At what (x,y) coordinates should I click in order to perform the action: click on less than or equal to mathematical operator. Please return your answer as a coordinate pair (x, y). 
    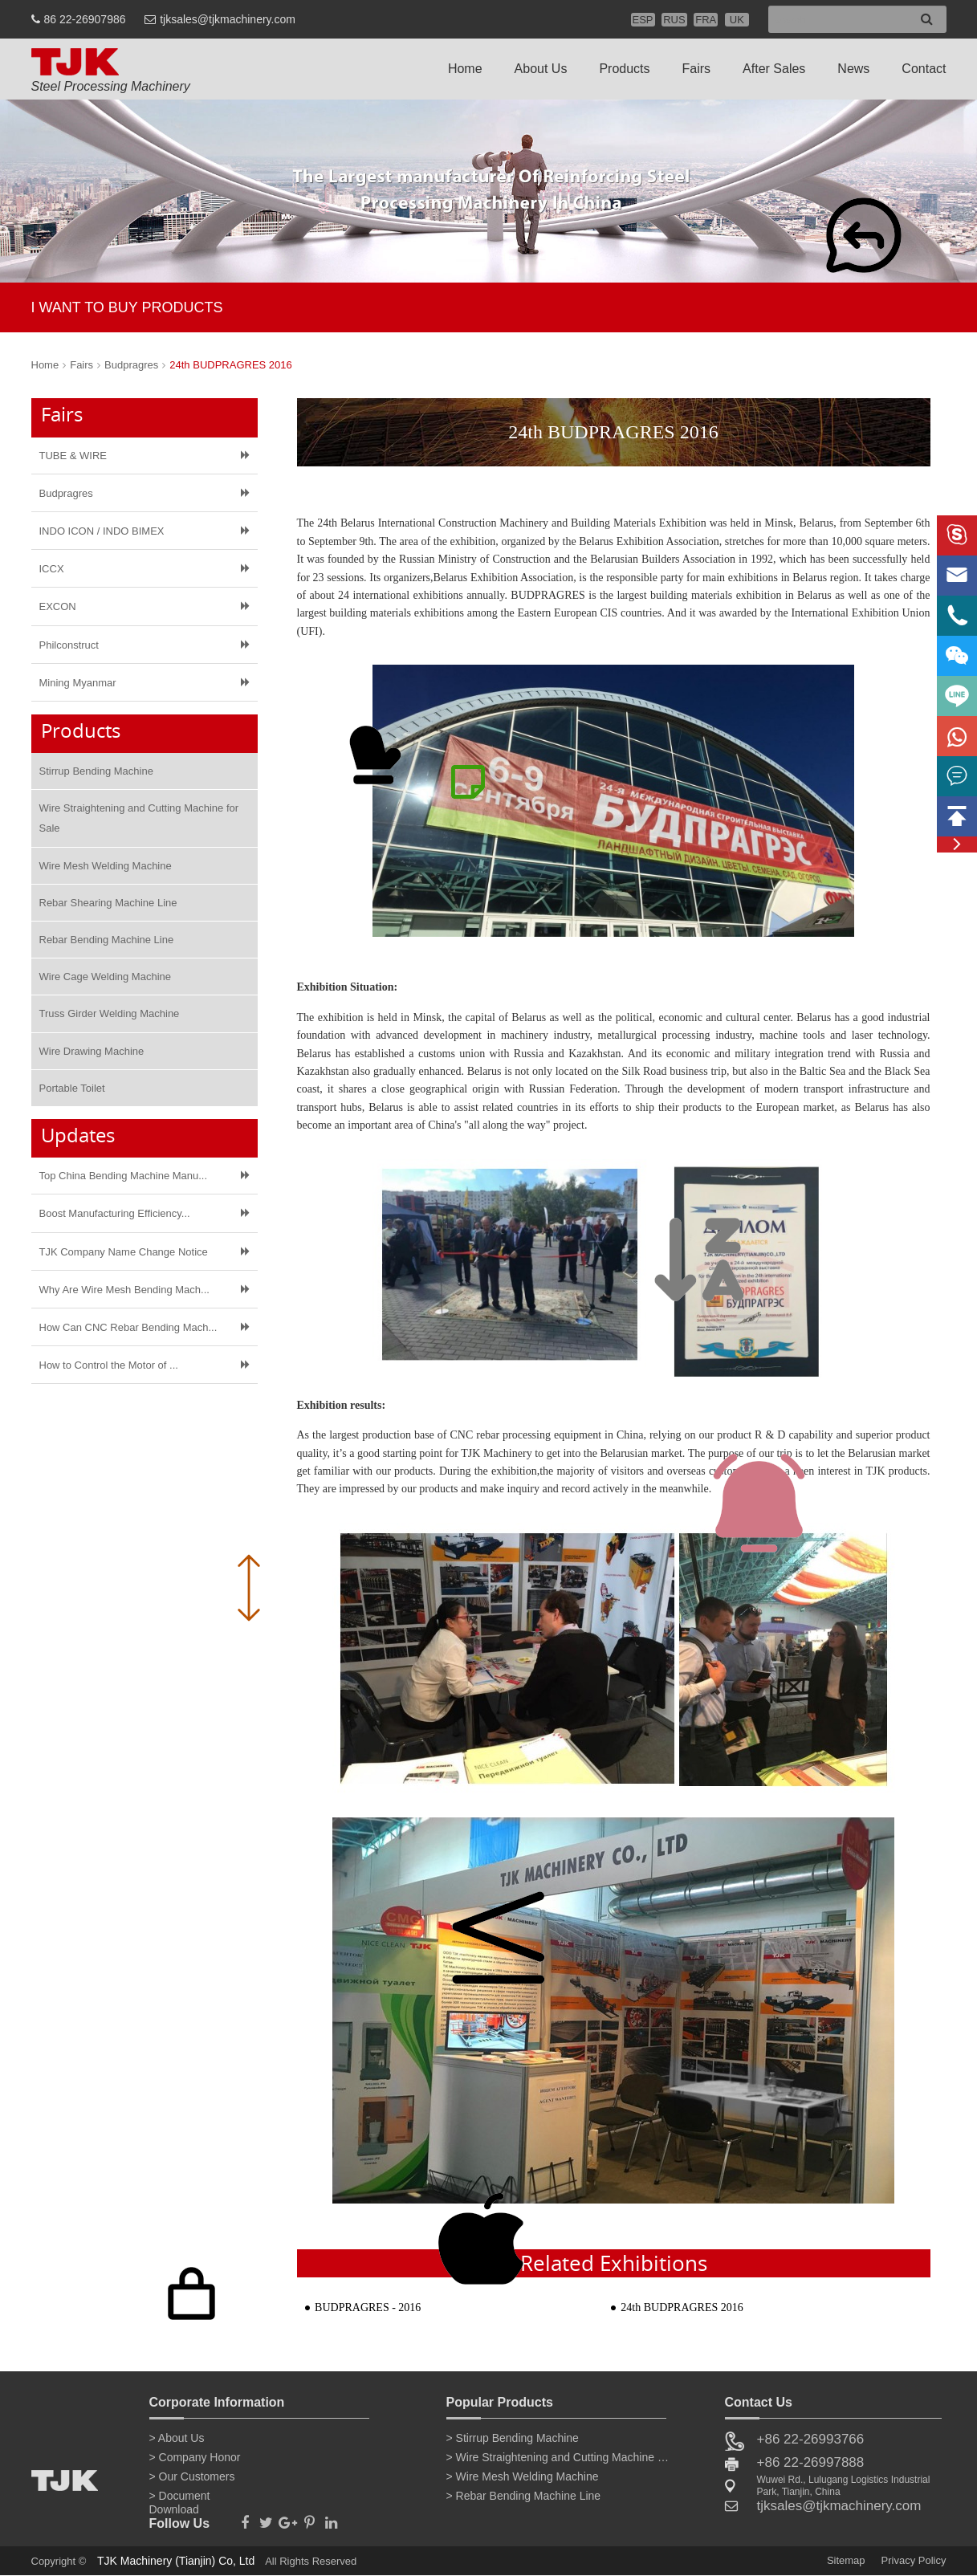
    Looking at the image, I should click on (500, 1939).